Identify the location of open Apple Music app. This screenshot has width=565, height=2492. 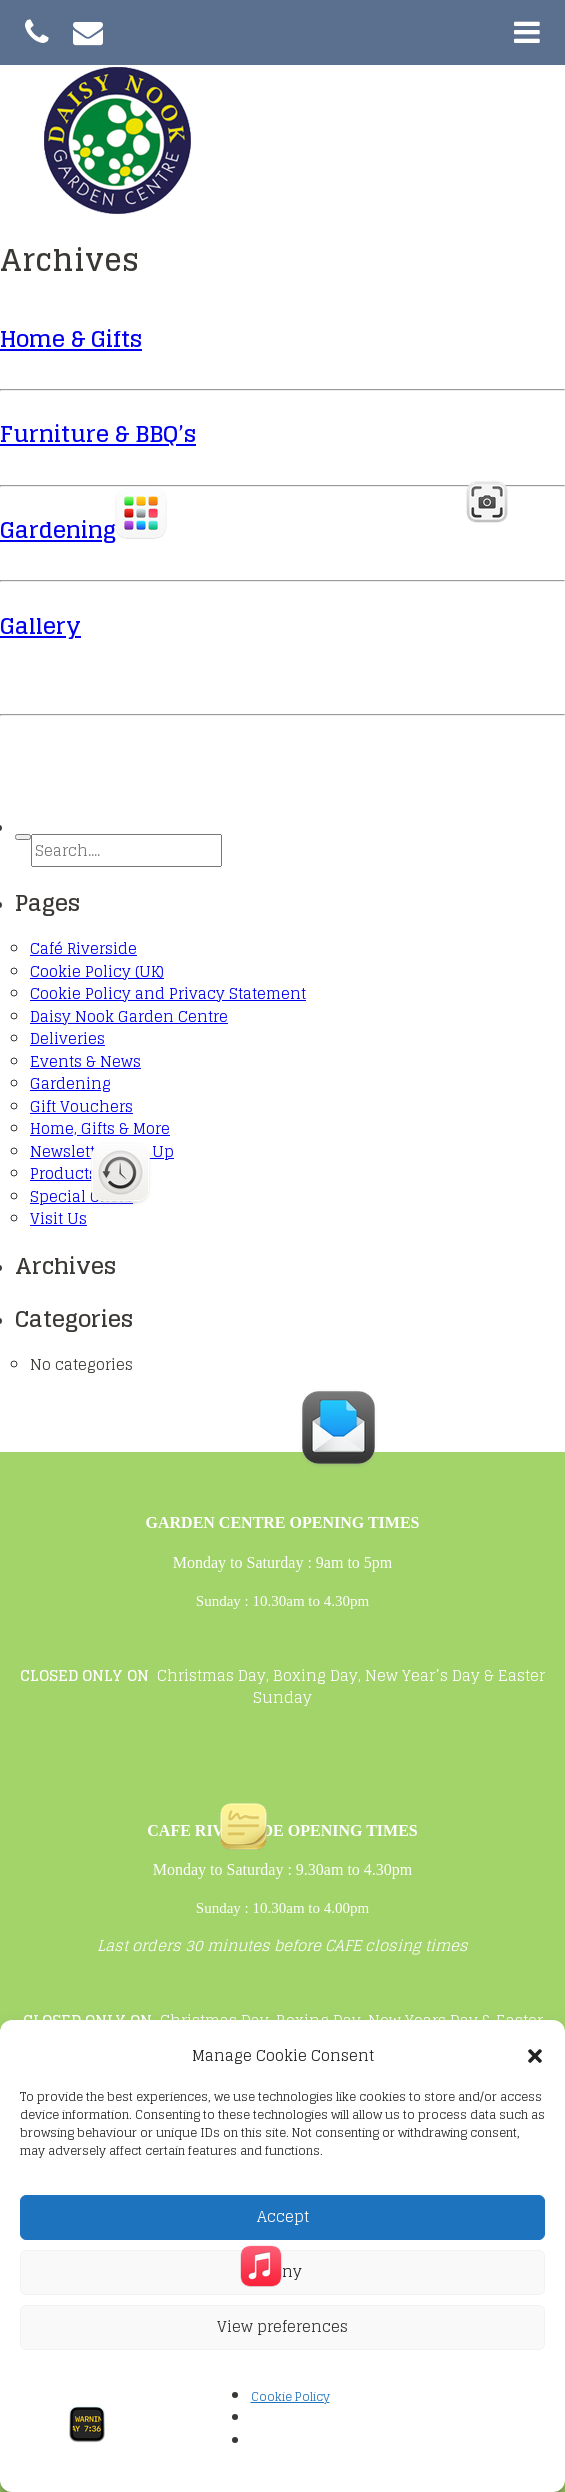
(261, 2266).